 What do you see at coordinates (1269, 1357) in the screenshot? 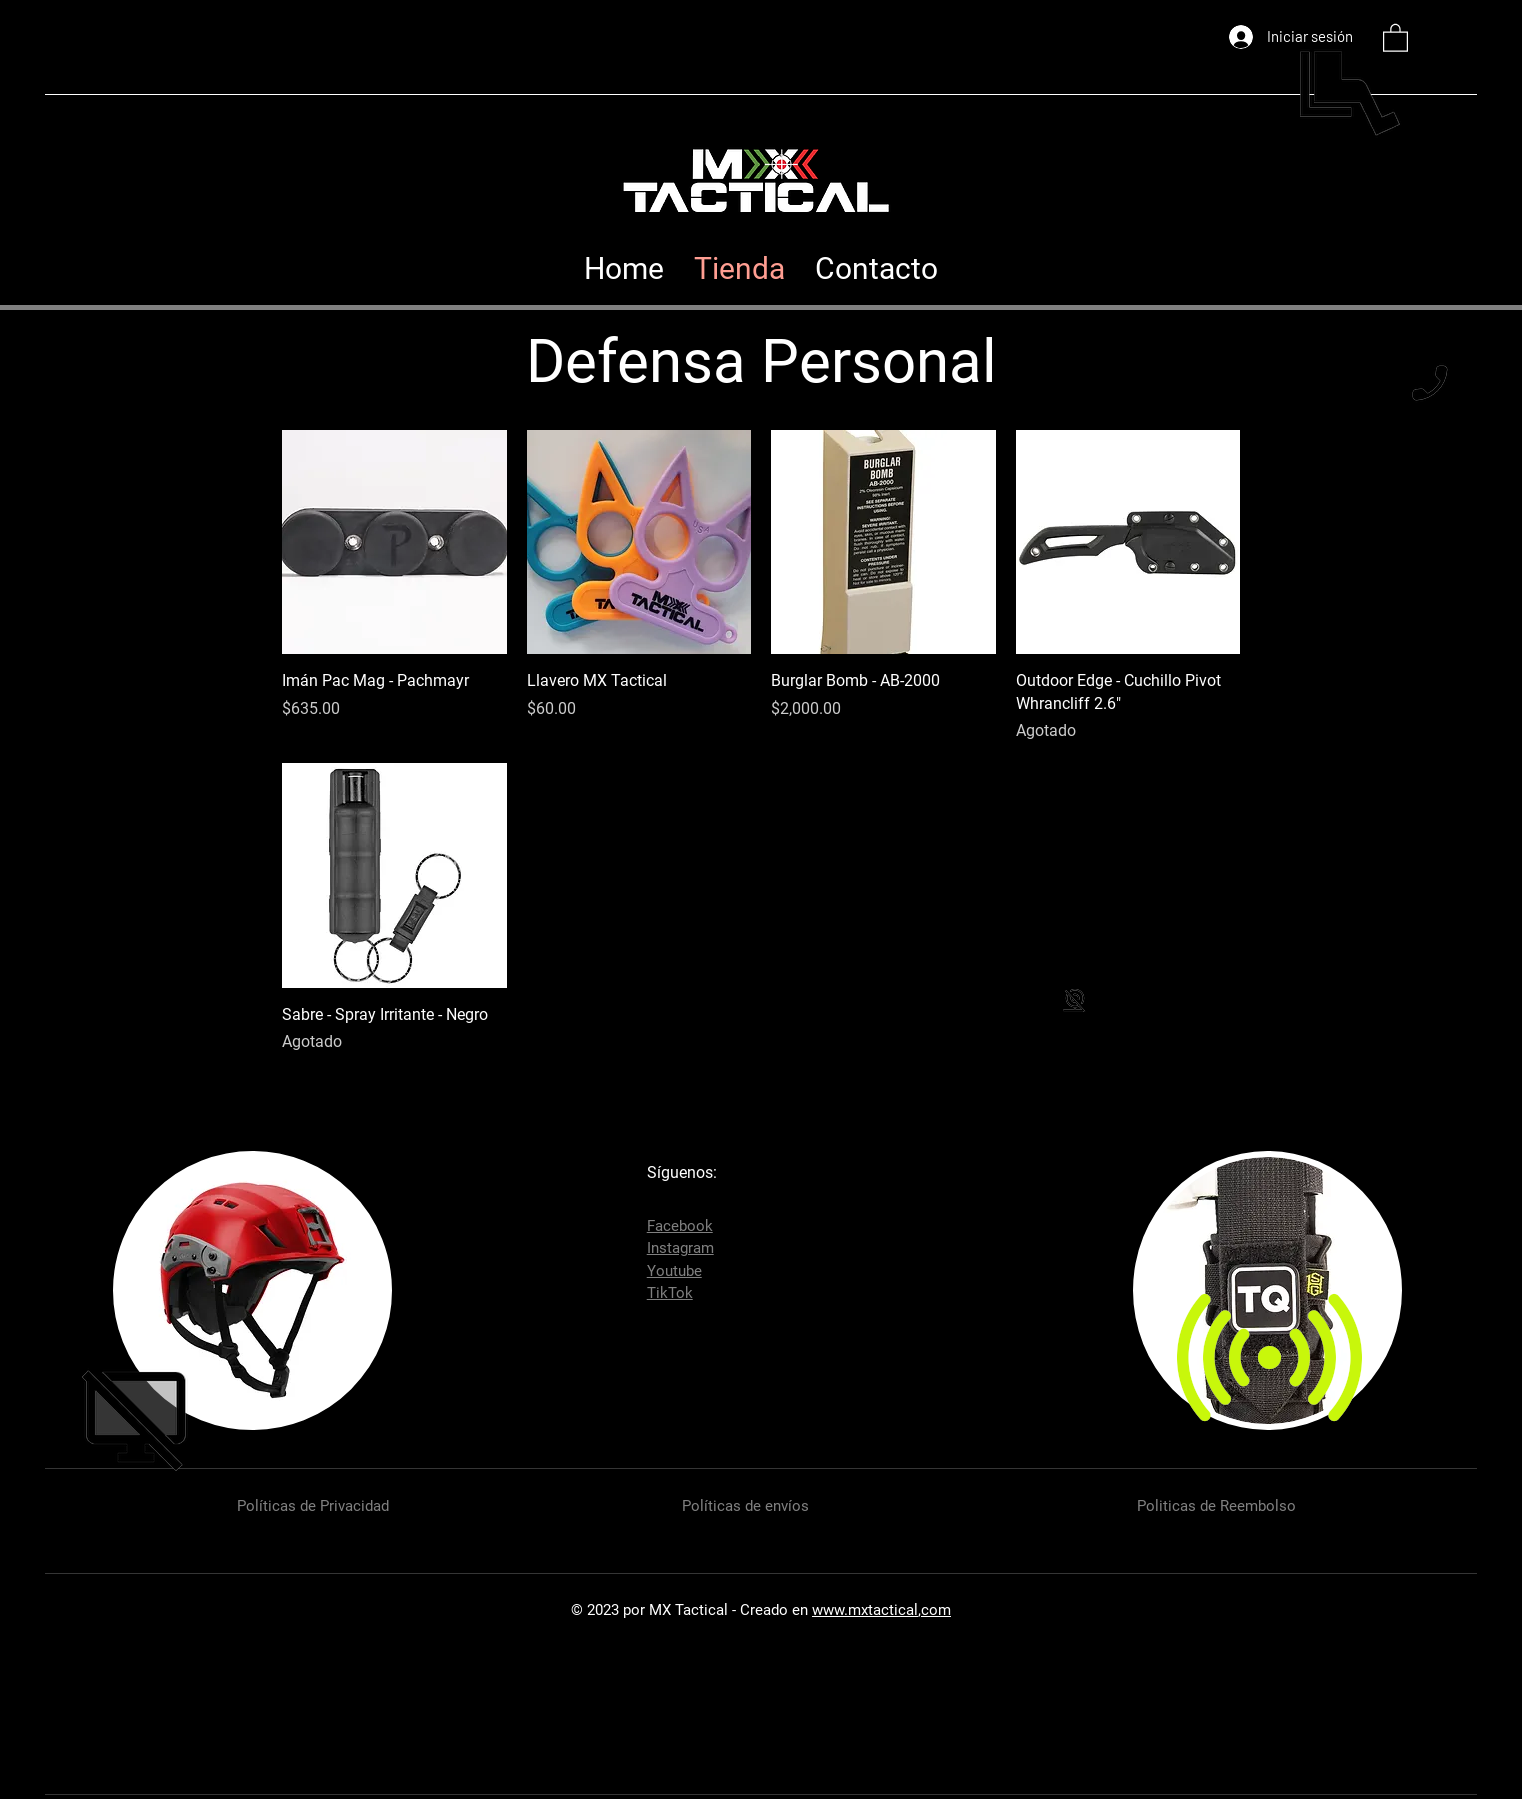
I see `access radio or audio streaming` at bounding box center [1269, 1357].